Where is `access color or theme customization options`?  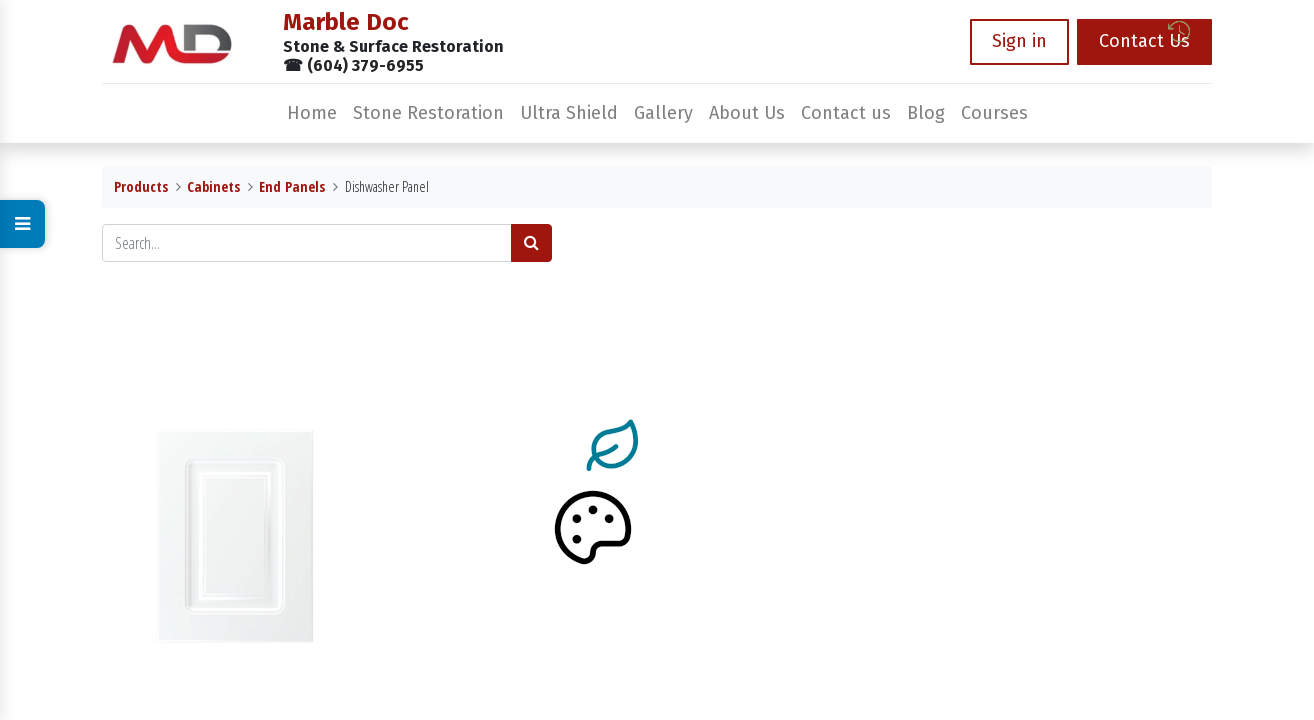 access color or theme customization options is located at coordinates (593, 529).